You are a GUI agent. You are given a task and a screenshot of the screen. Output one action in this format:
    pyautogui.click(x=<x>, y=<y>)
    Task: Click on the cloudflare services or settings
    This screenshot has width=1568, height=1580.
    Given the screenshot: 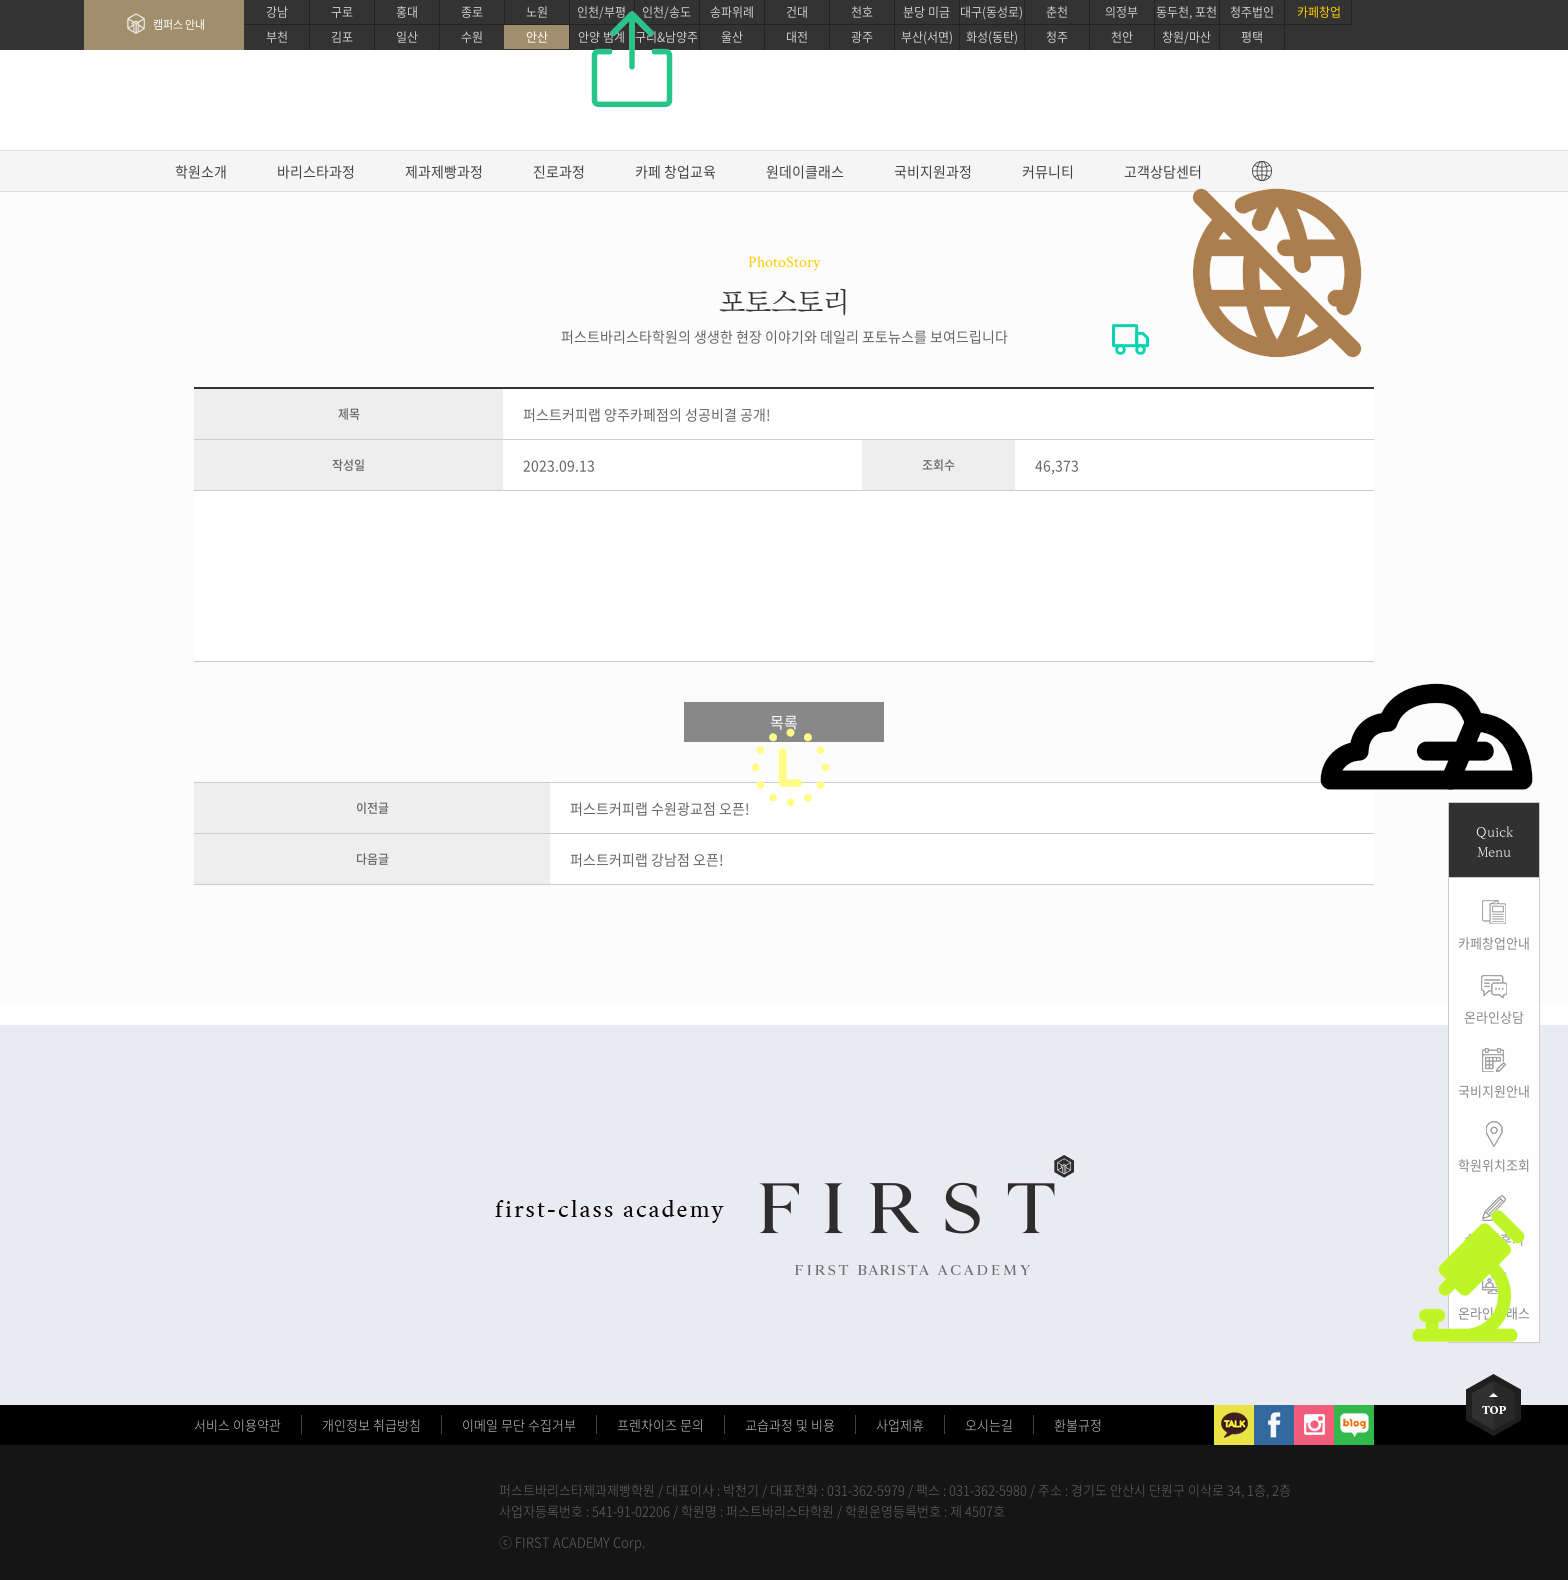 What is the action you would take?
    pyautogui.click(x=1426, y=741)
    